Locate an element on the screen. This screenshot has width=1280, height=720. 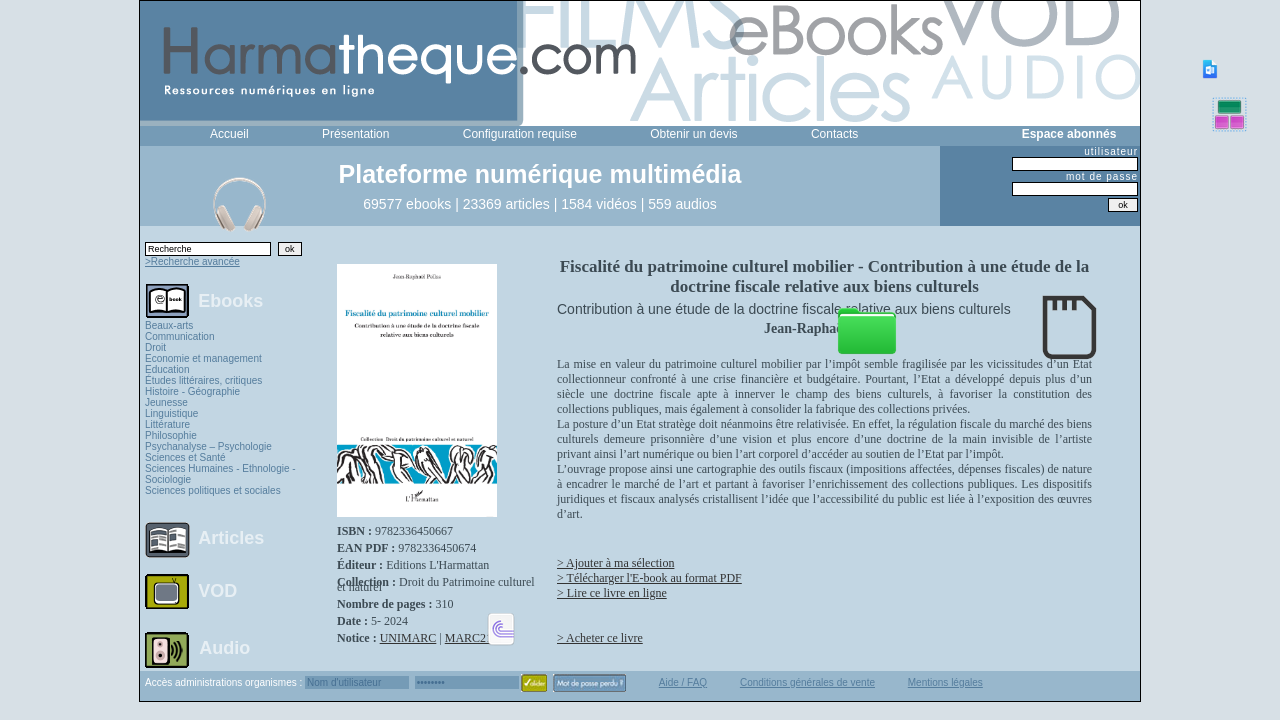
connect bluetooth headphones is located at coordinates (239, 205).